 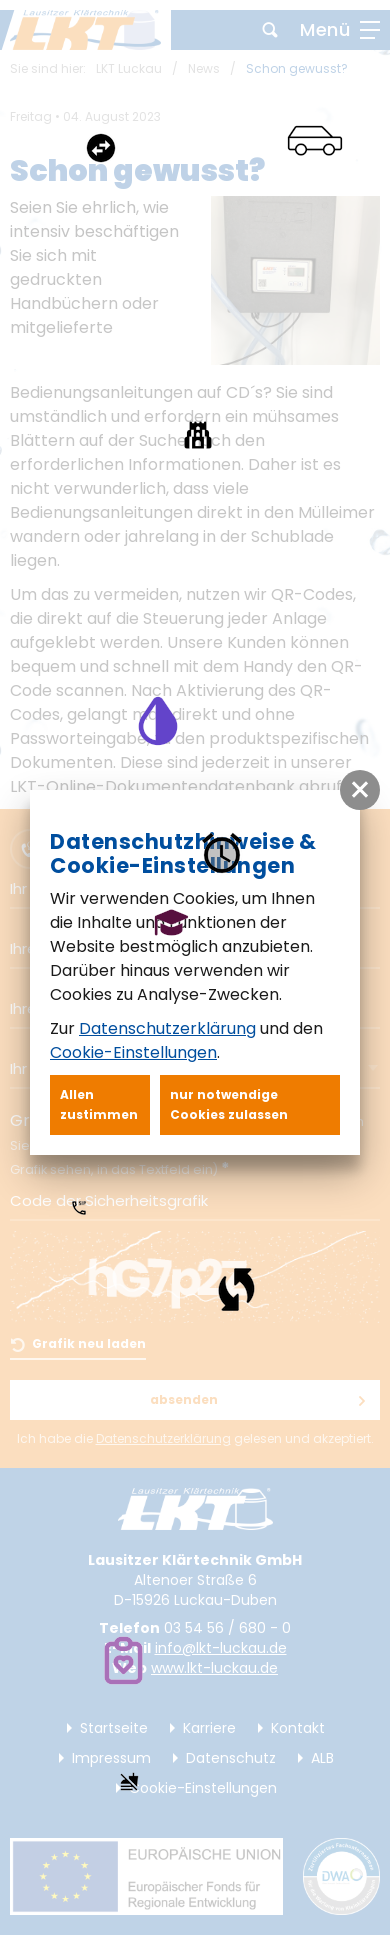 I want to click on make a SIP (internet protocol) phone call, so click(x=79, y=1208).